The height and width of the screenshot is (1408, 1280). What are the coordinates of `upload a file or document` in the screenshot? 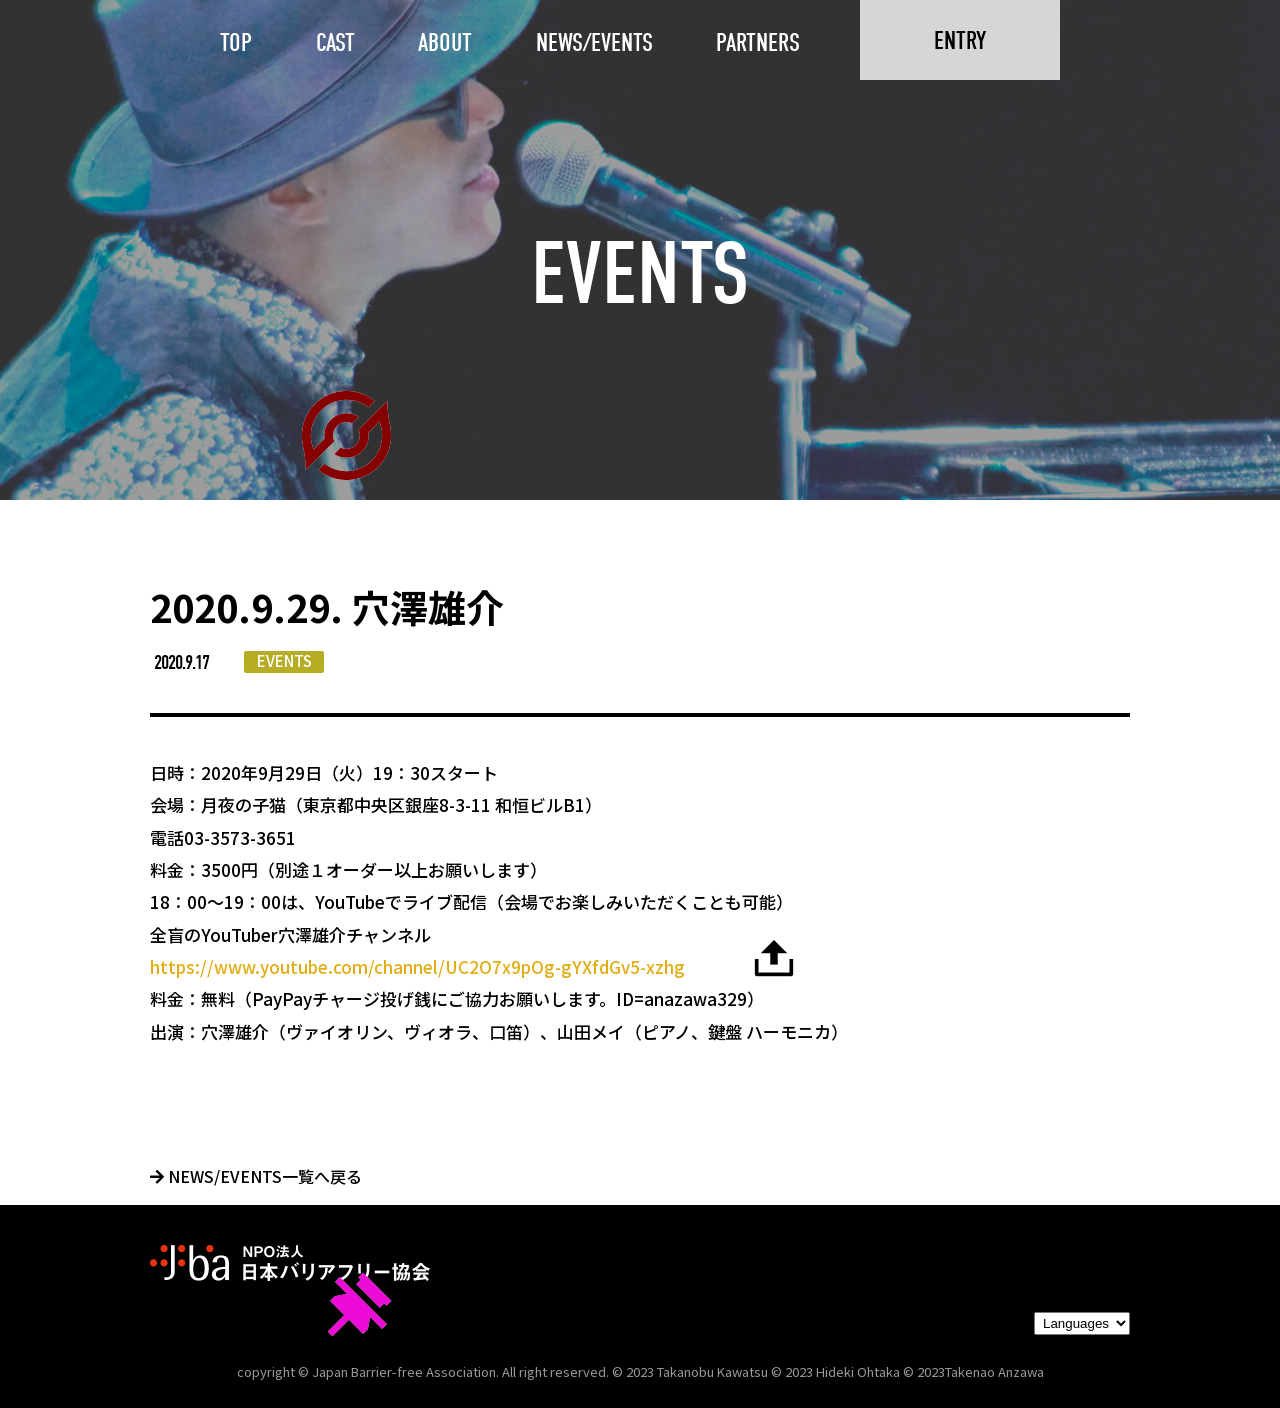 It's located at (774, 959).